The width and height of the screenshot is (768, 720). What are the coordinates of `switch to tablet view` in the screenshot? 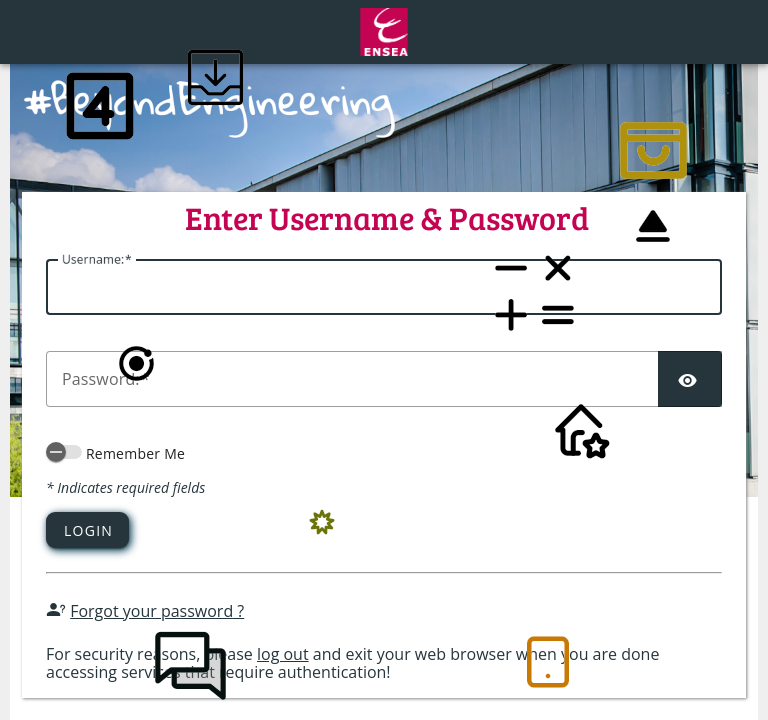 It's located at (548, 662).